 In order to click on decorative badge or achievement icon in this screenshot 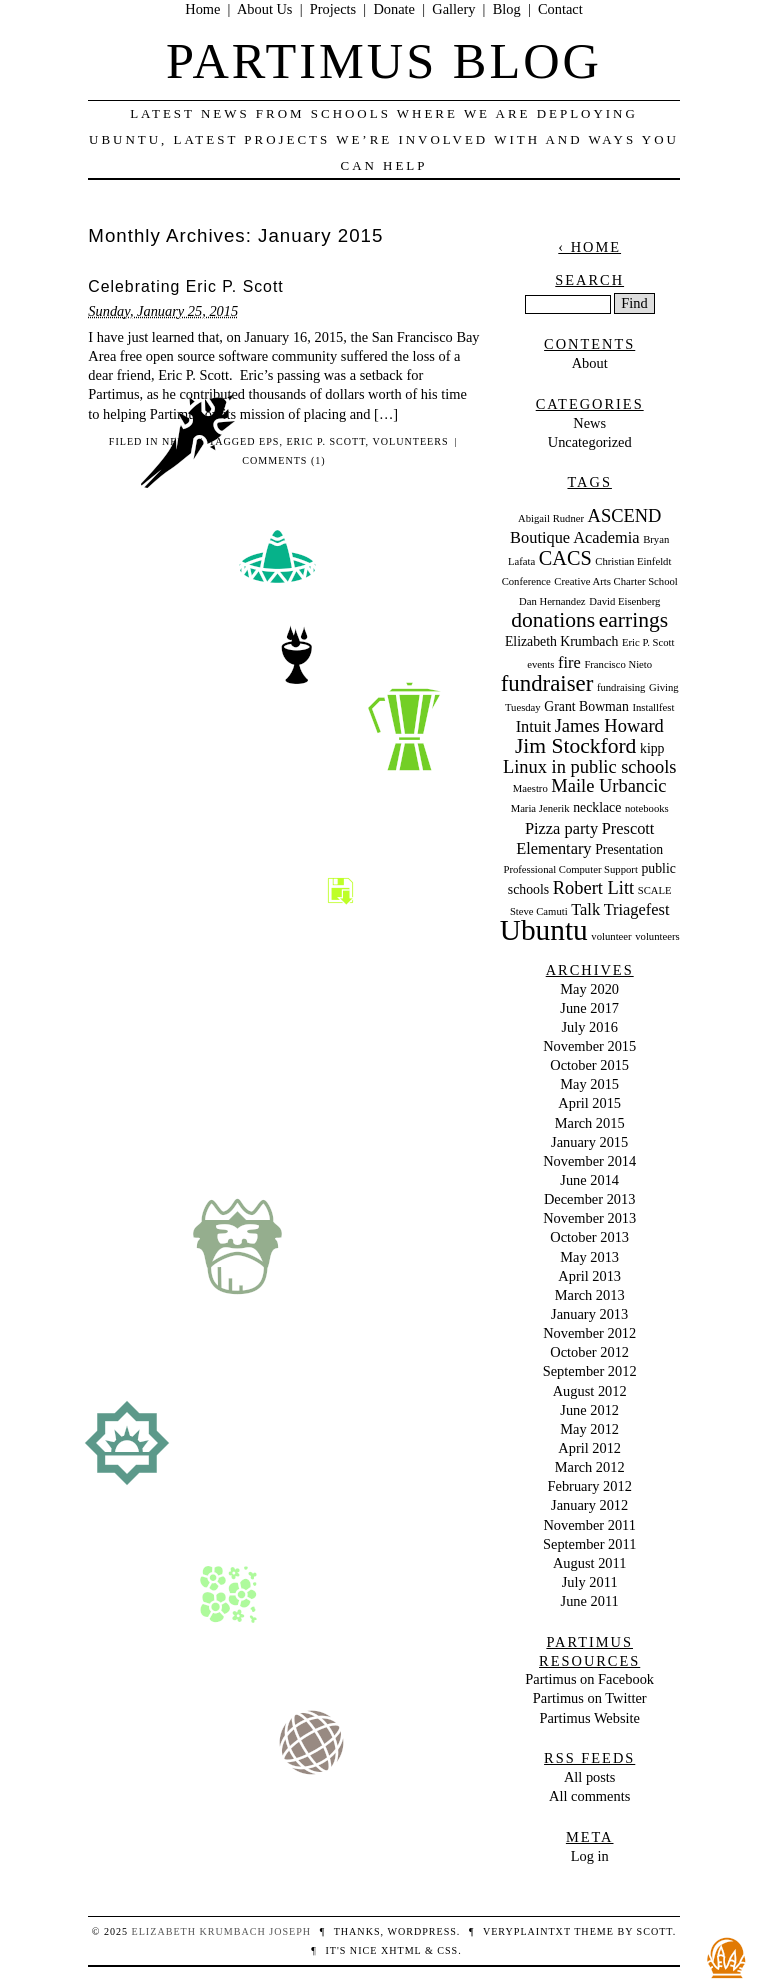, I will do `click(127, 1443)`.